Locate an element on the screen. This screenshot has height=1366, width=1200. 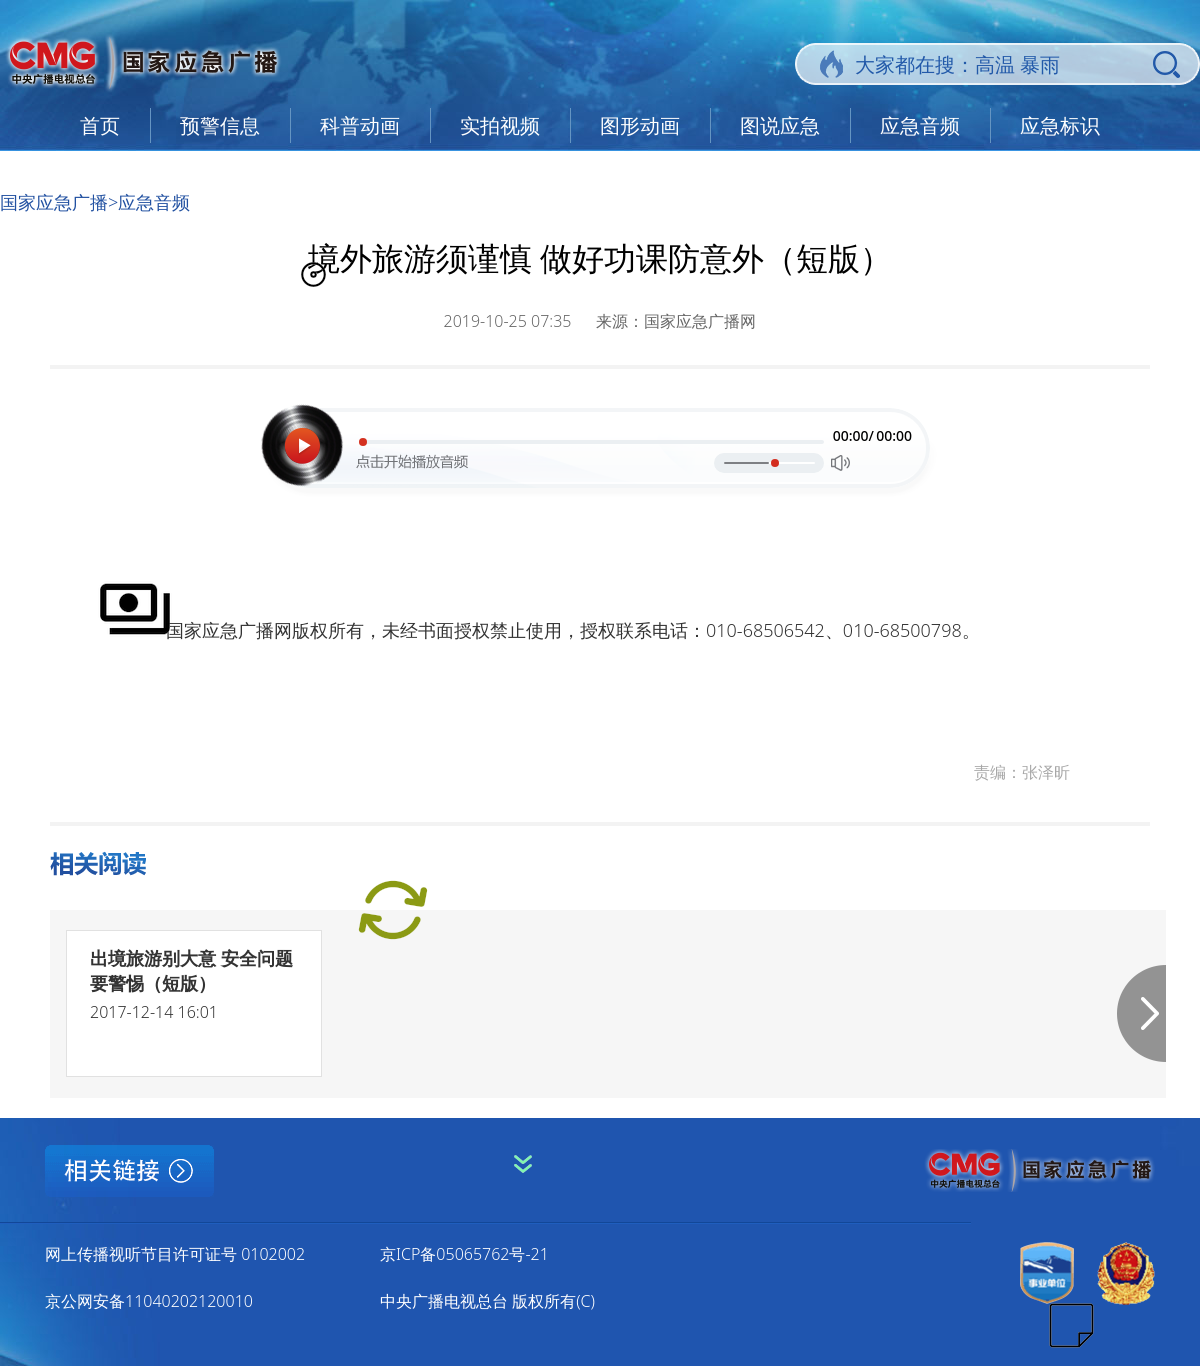
sync data across devices is located at coordinates (393, 910).